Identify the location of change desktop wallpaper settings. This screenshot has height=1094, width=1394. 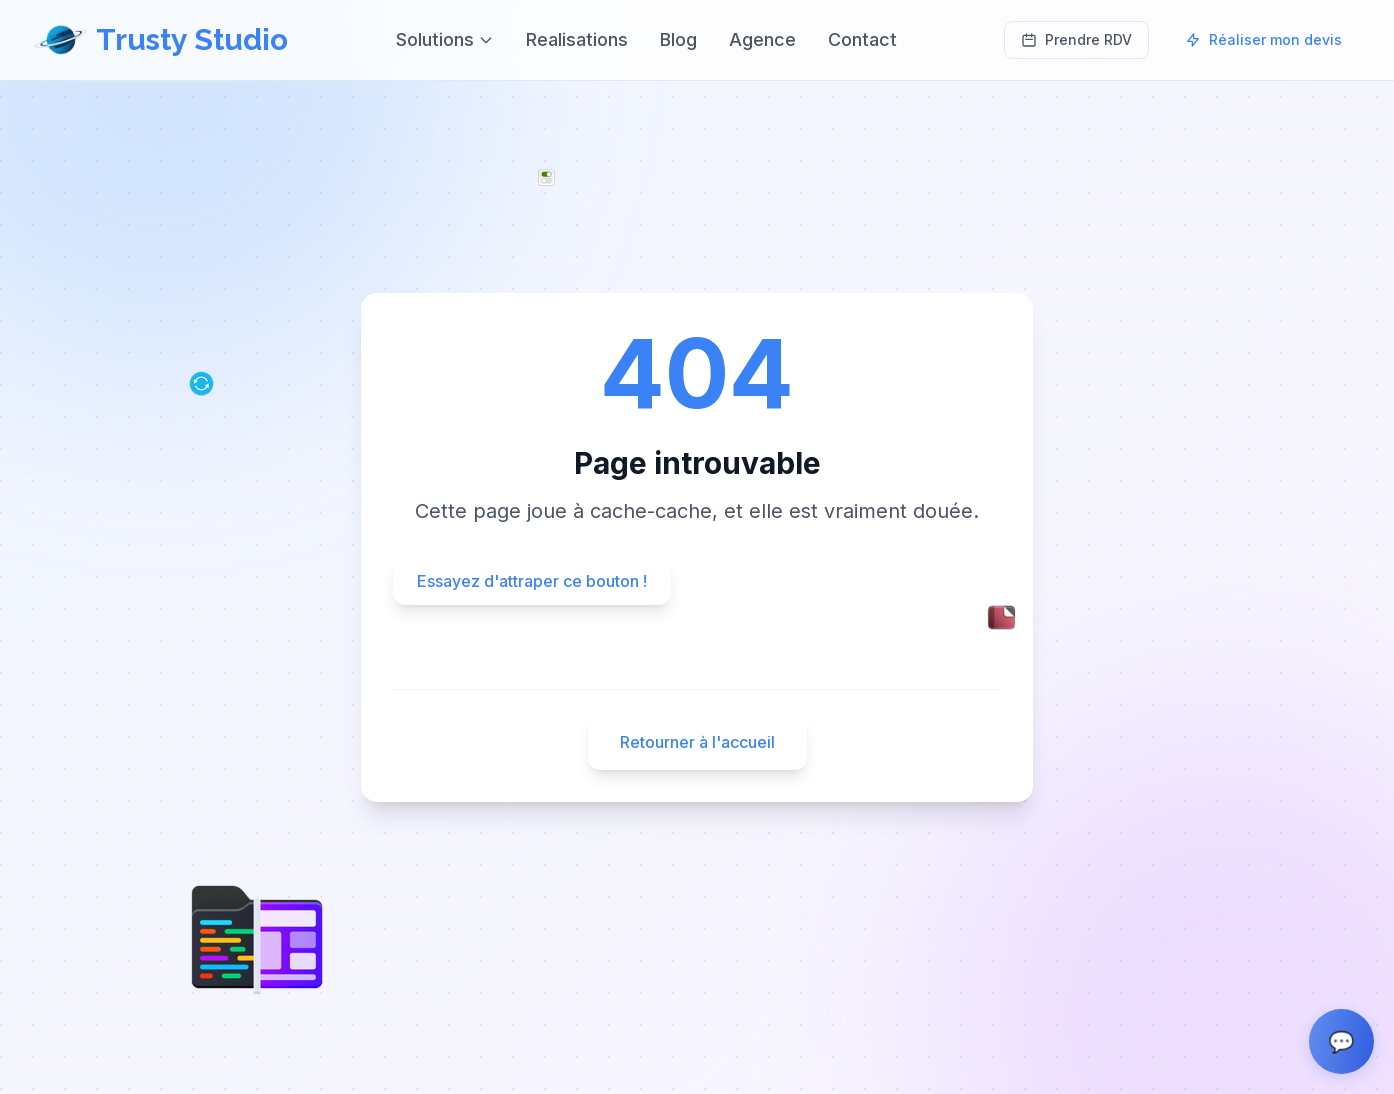
(1001, 616).